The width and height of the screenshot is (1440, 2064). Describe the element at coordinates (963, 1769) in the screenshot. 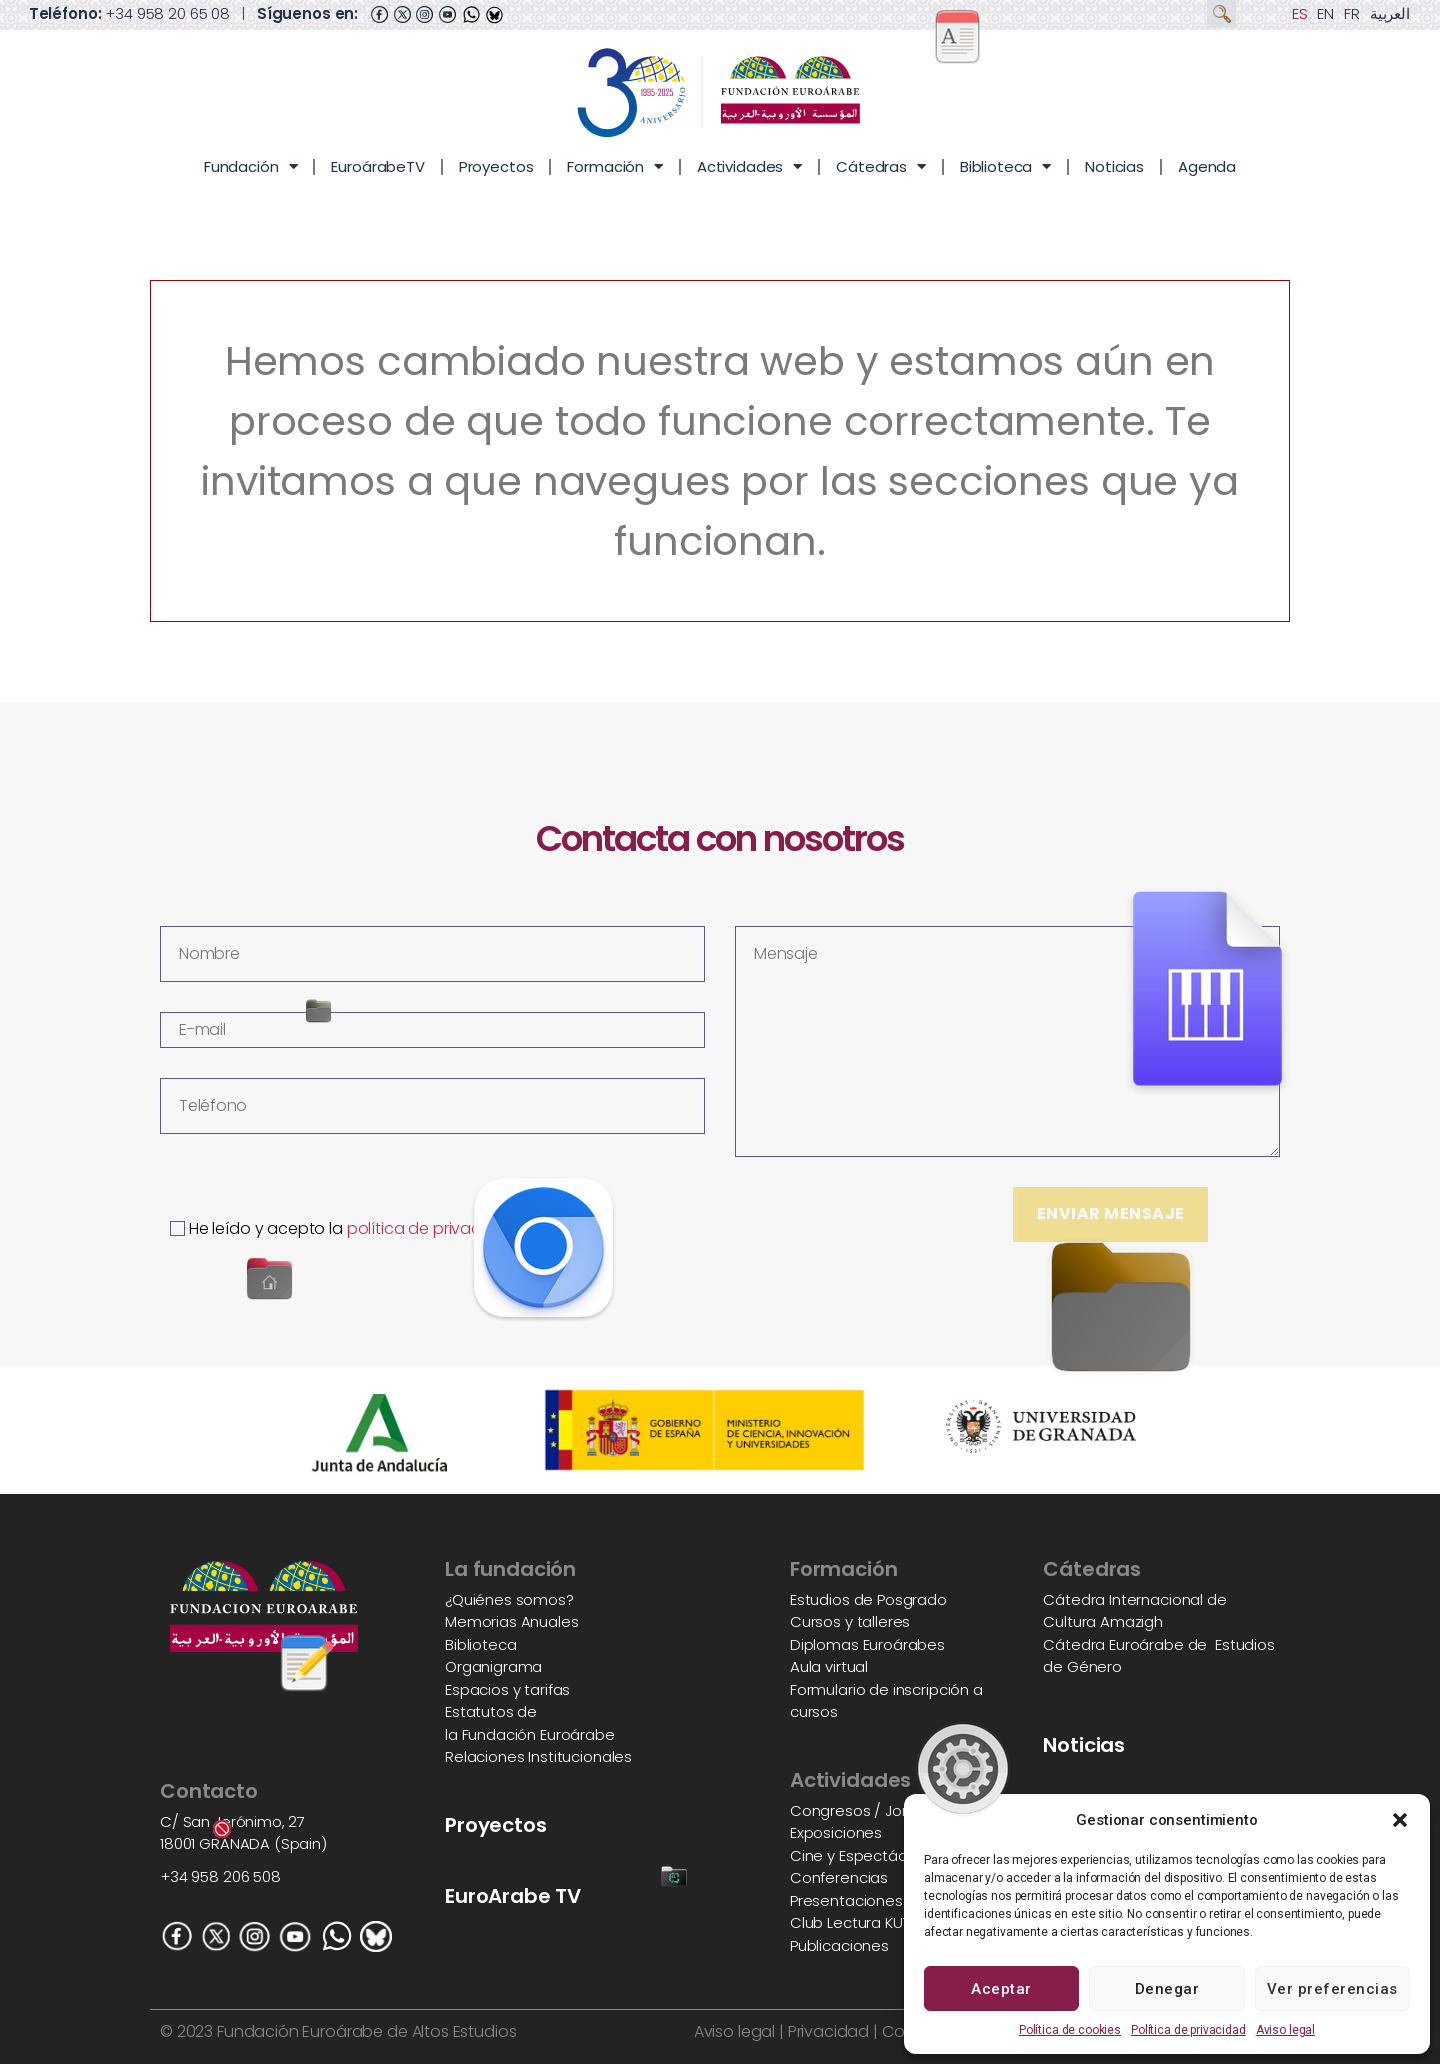

I see `access settings or properties` at that location.